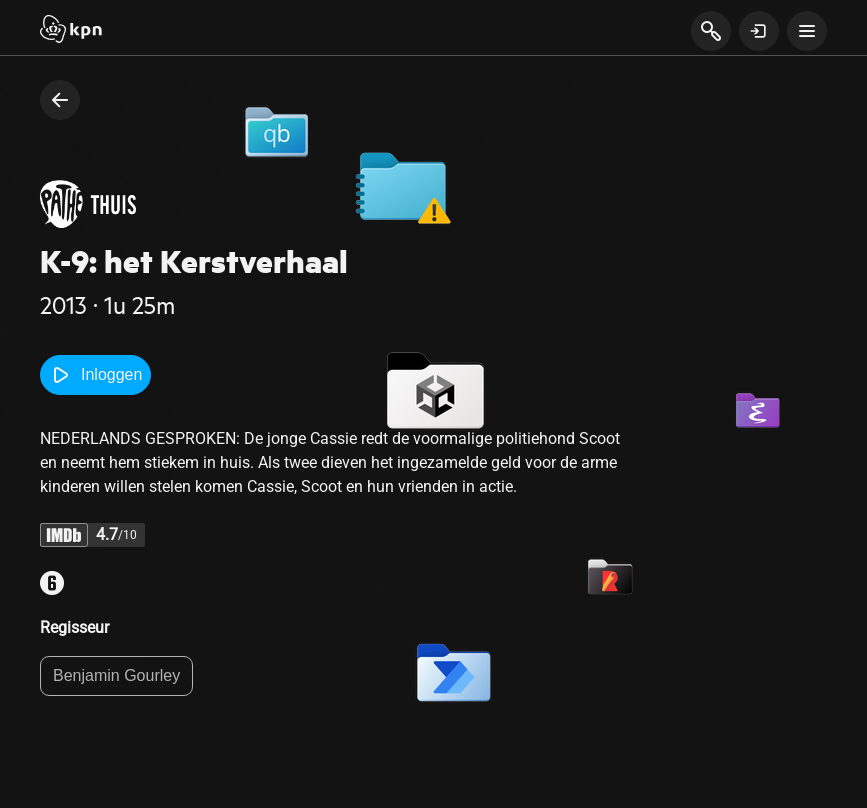 The height and width of the screenshot is (808, 867). What do you see at coordinates (276, 133) in the screenshot?
I see `open qbittorrent downloads folder` at bounding box center [276, 133].